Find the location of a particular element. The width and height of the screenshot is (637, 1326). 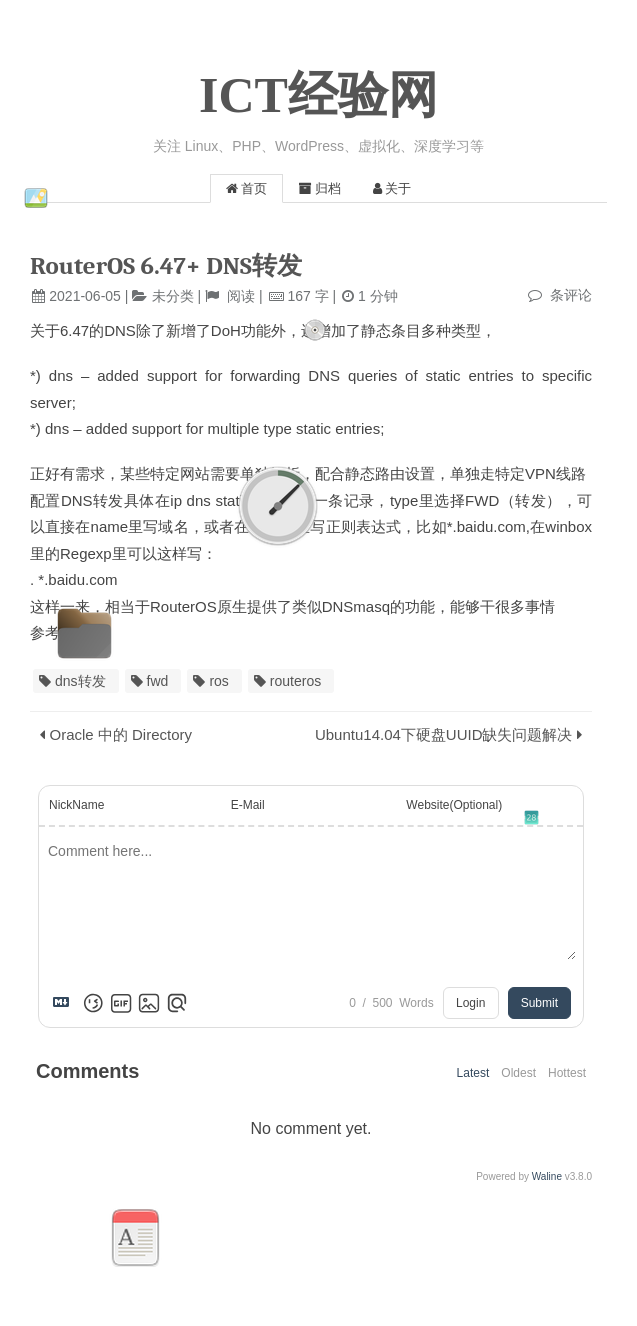

open sysprof system profiler application is located at coordinates (278, 506).